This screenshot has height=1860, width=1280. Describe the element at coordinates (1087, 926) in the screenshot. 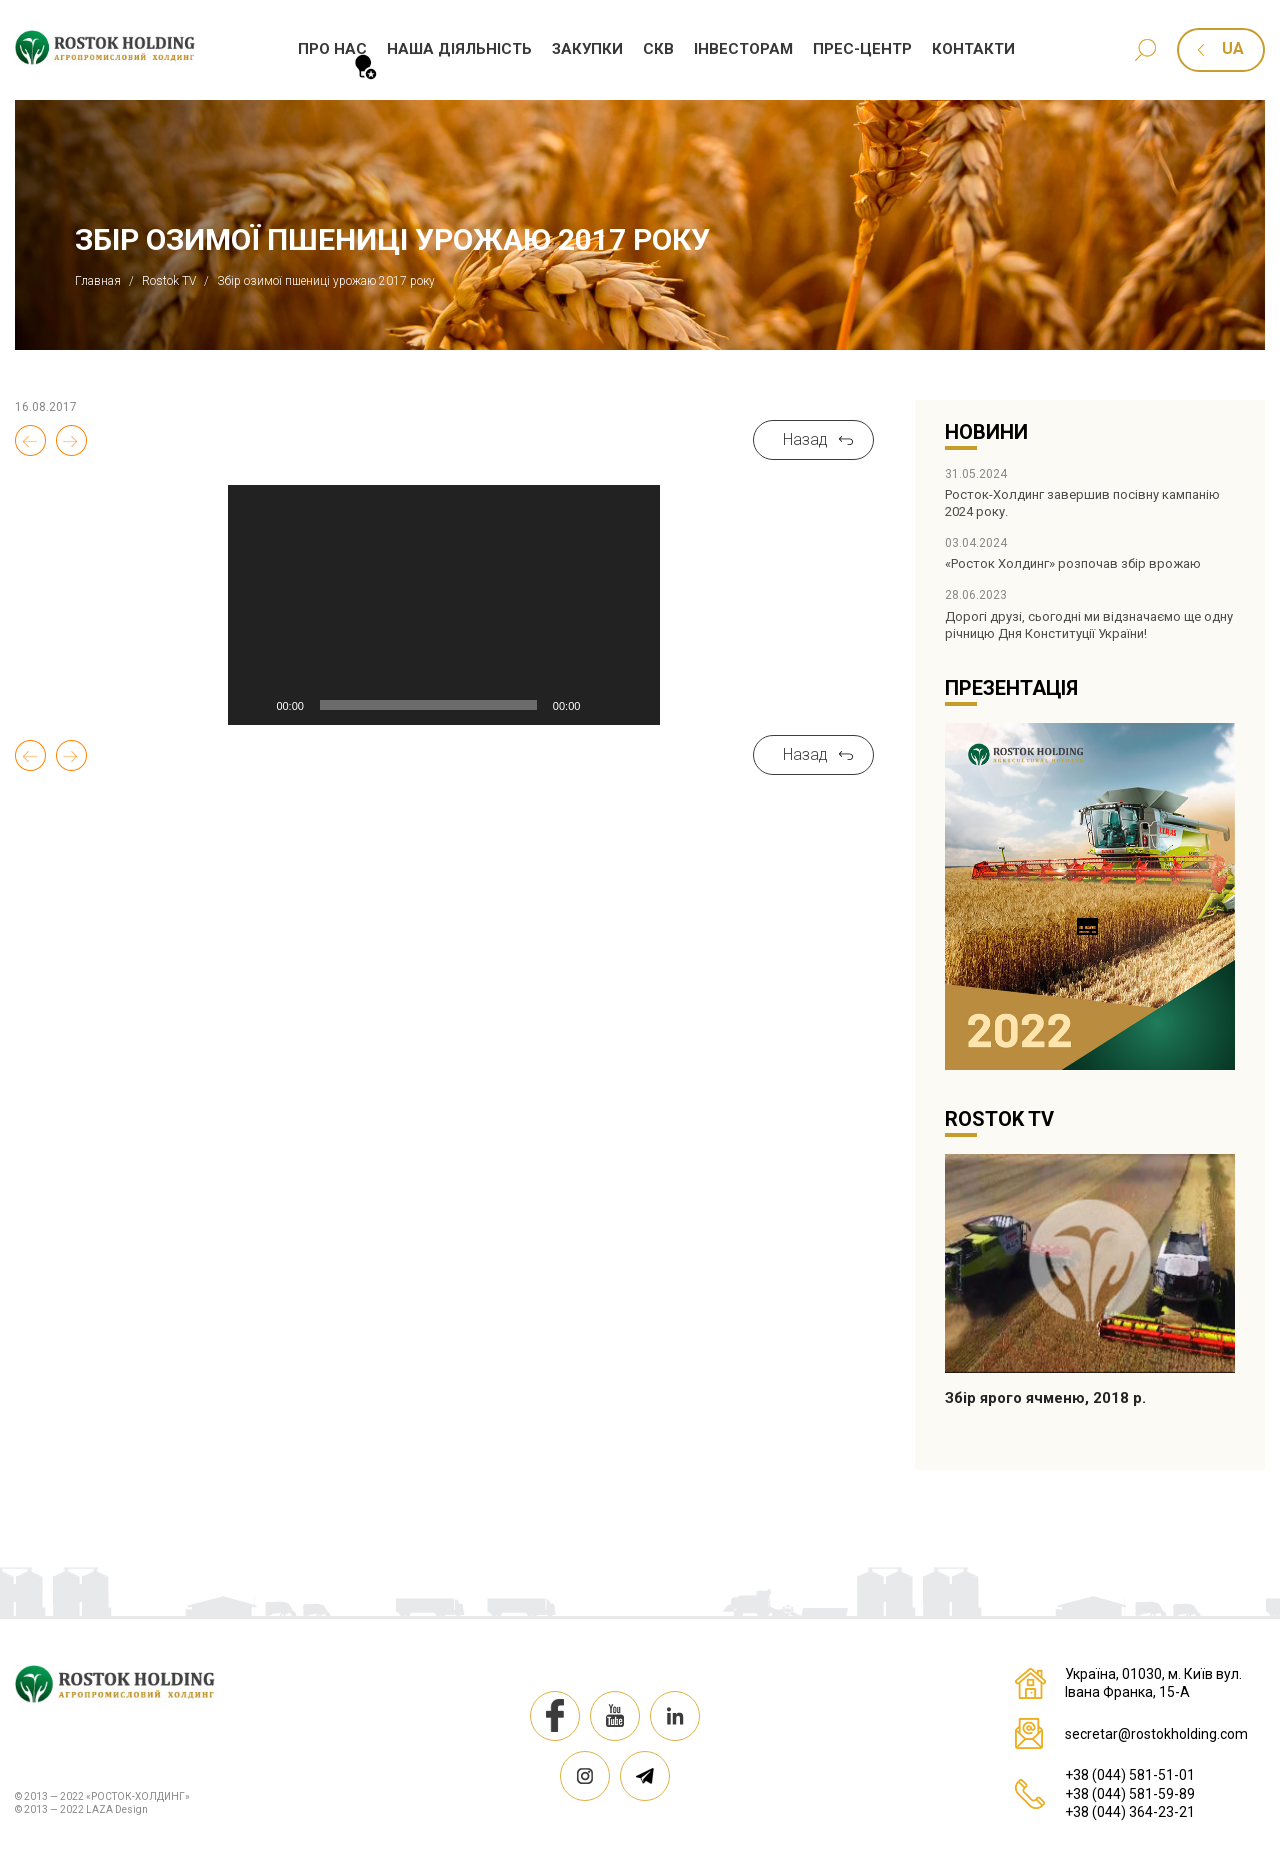

I see `enable subtitles or closed captions` at that location.